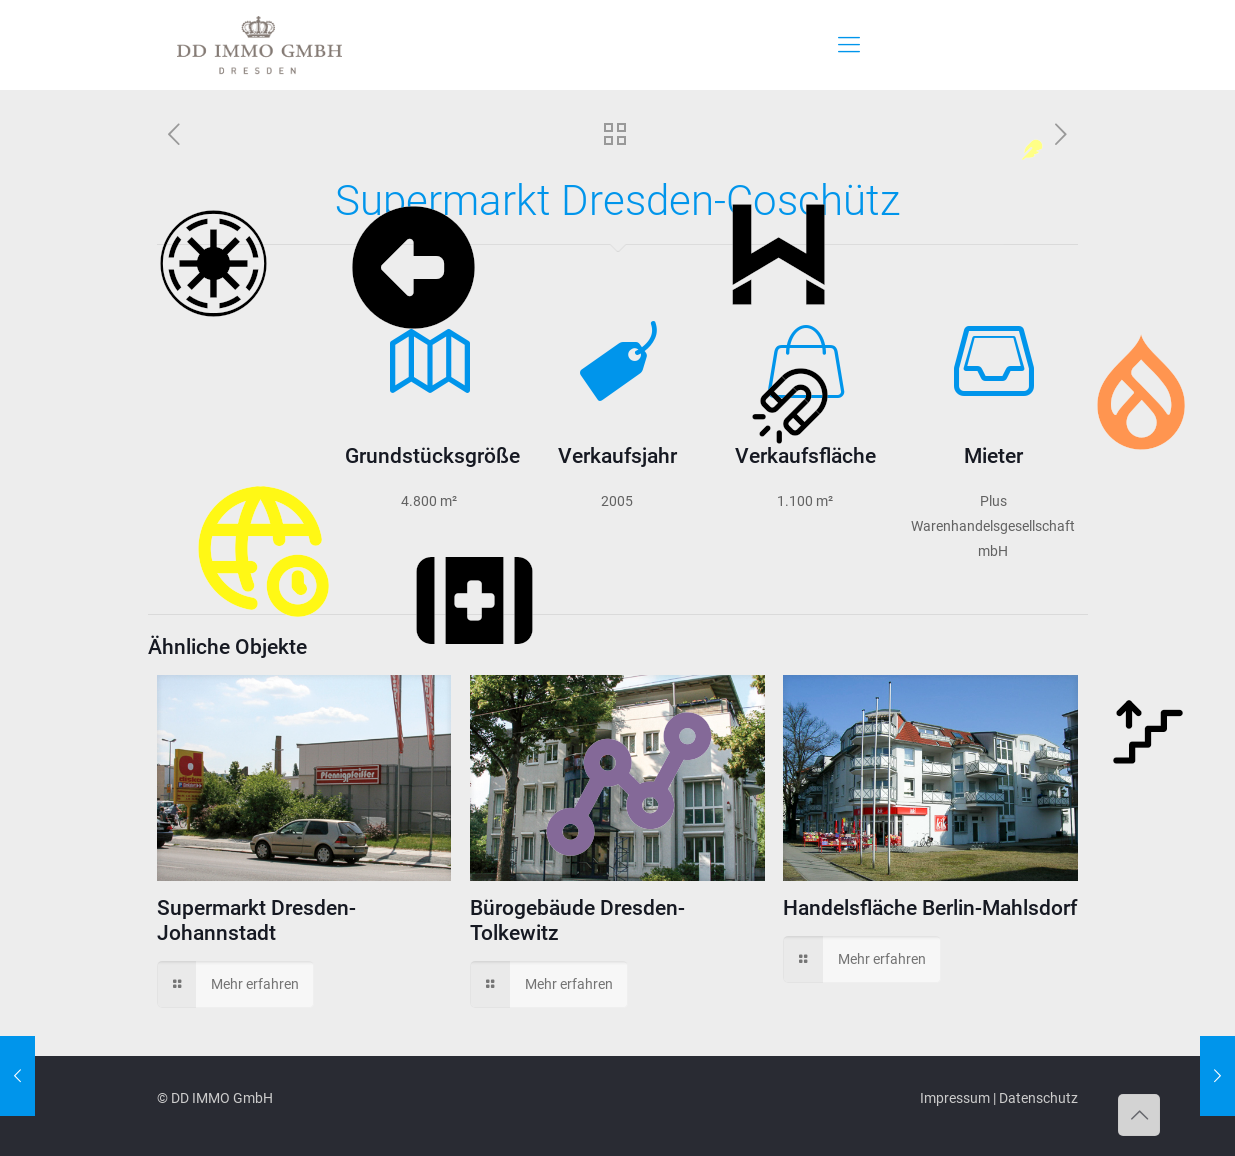 The image size is (1235, 1156). Describe the element at coordinates (629, 784) in the screenshot. I see `view connected data points or nodes` at that location.